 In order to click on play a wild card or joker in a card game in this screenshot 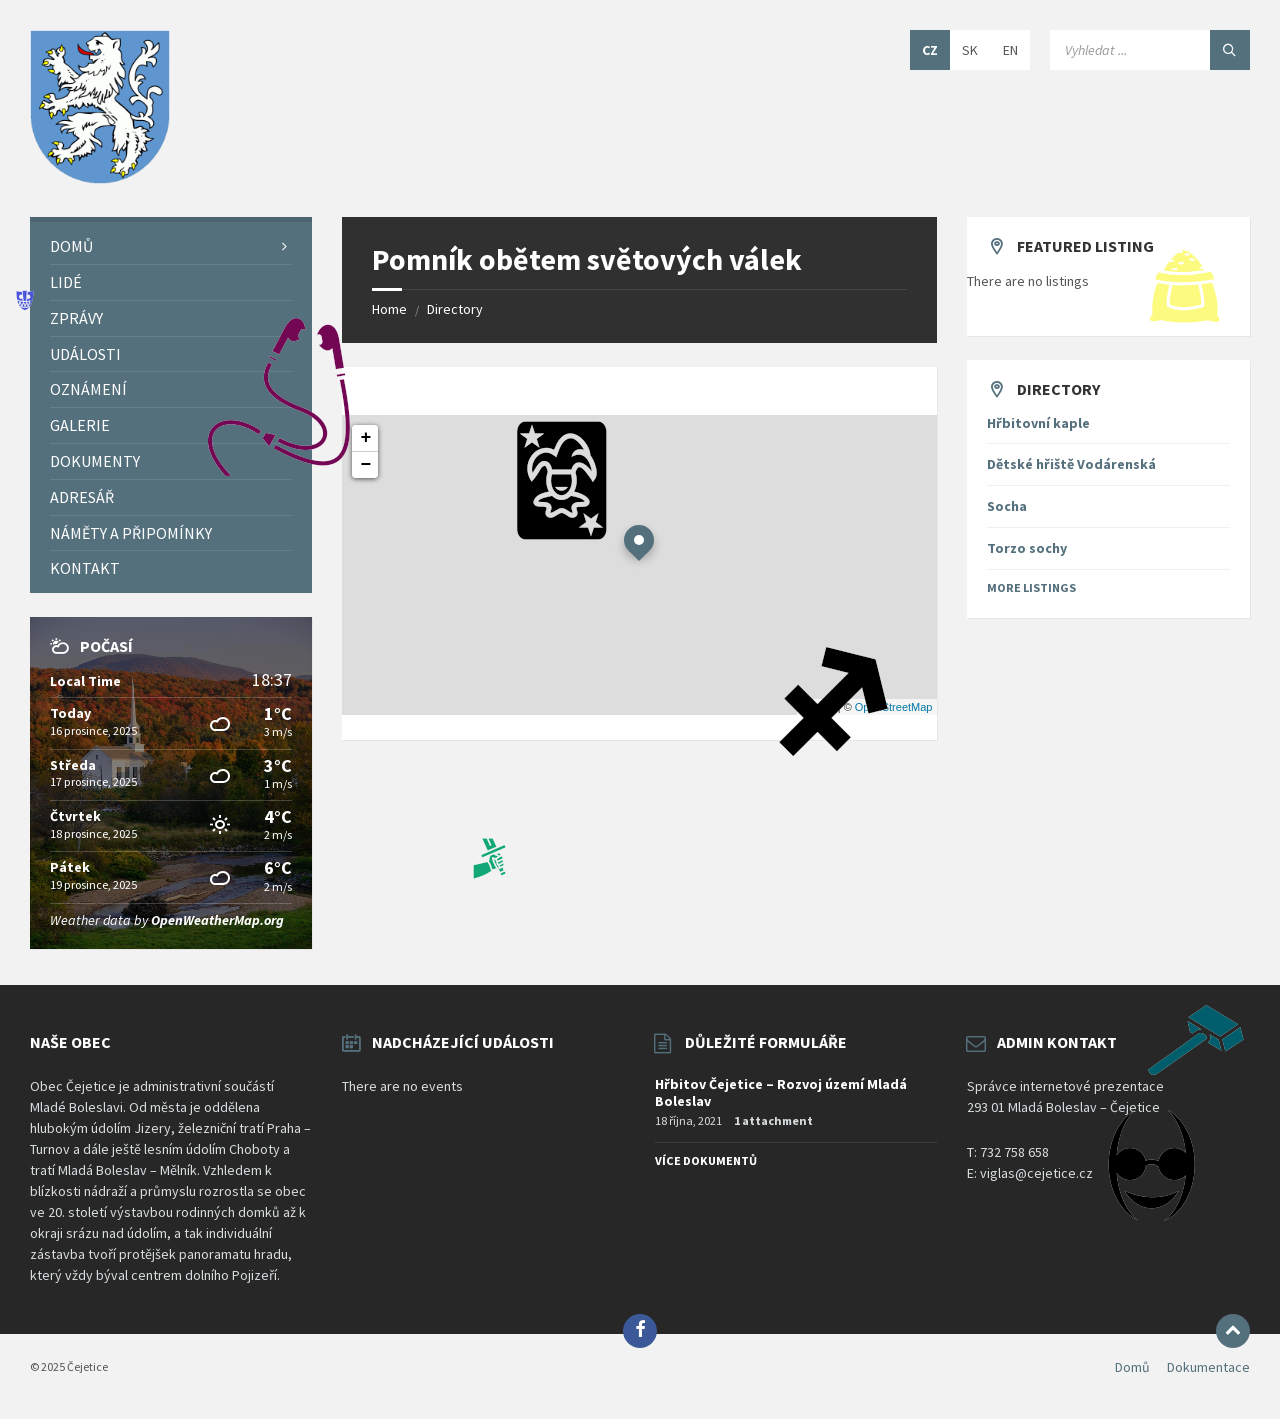, I will do `click(561, 480)`.